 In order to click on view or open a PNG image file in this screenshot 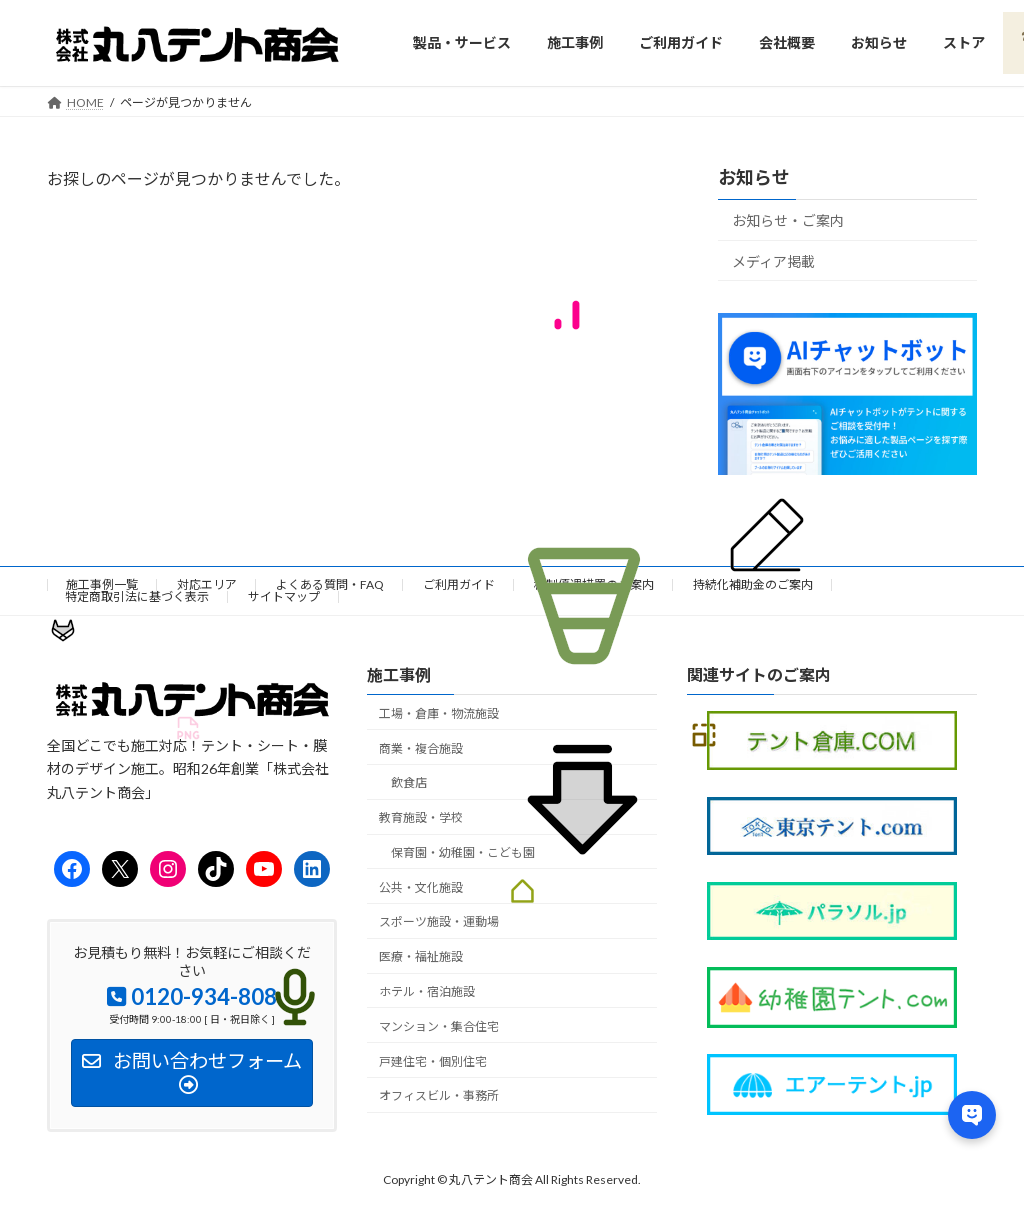, I will do `click(188, 729)`.